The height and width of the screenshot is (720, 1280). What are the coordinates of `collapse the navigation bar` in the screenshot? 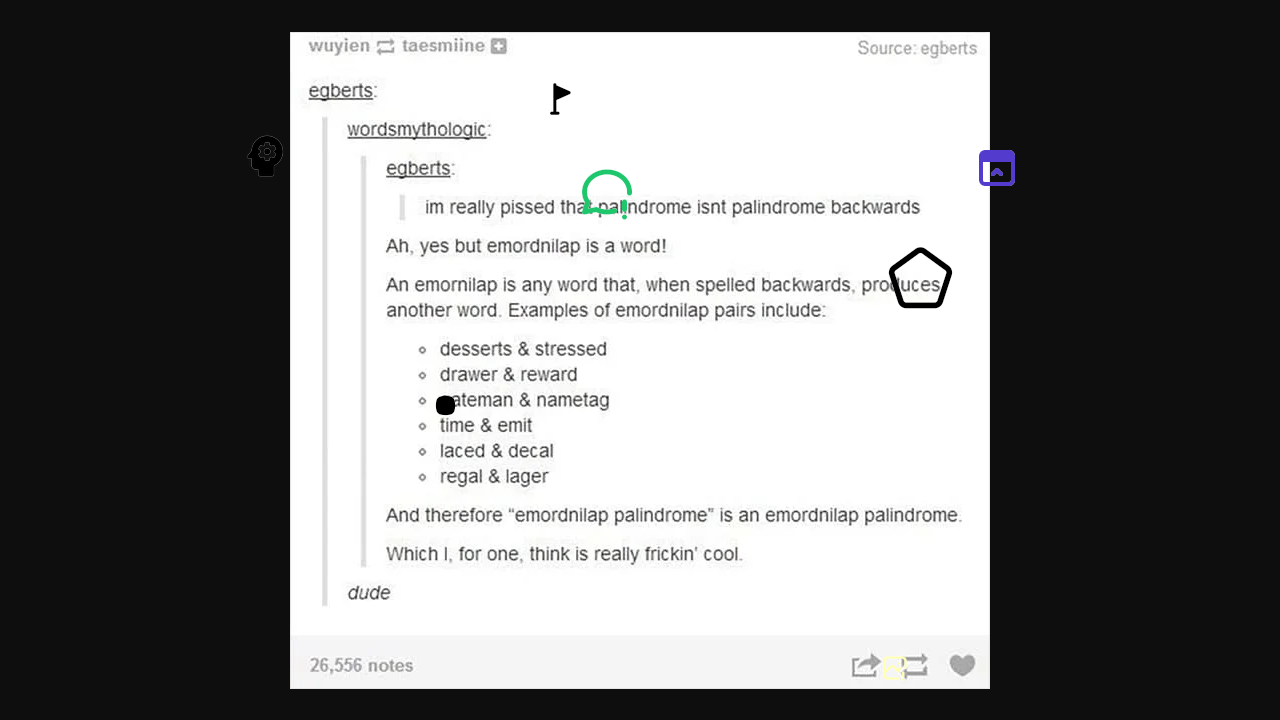 It's located at (997, 168).